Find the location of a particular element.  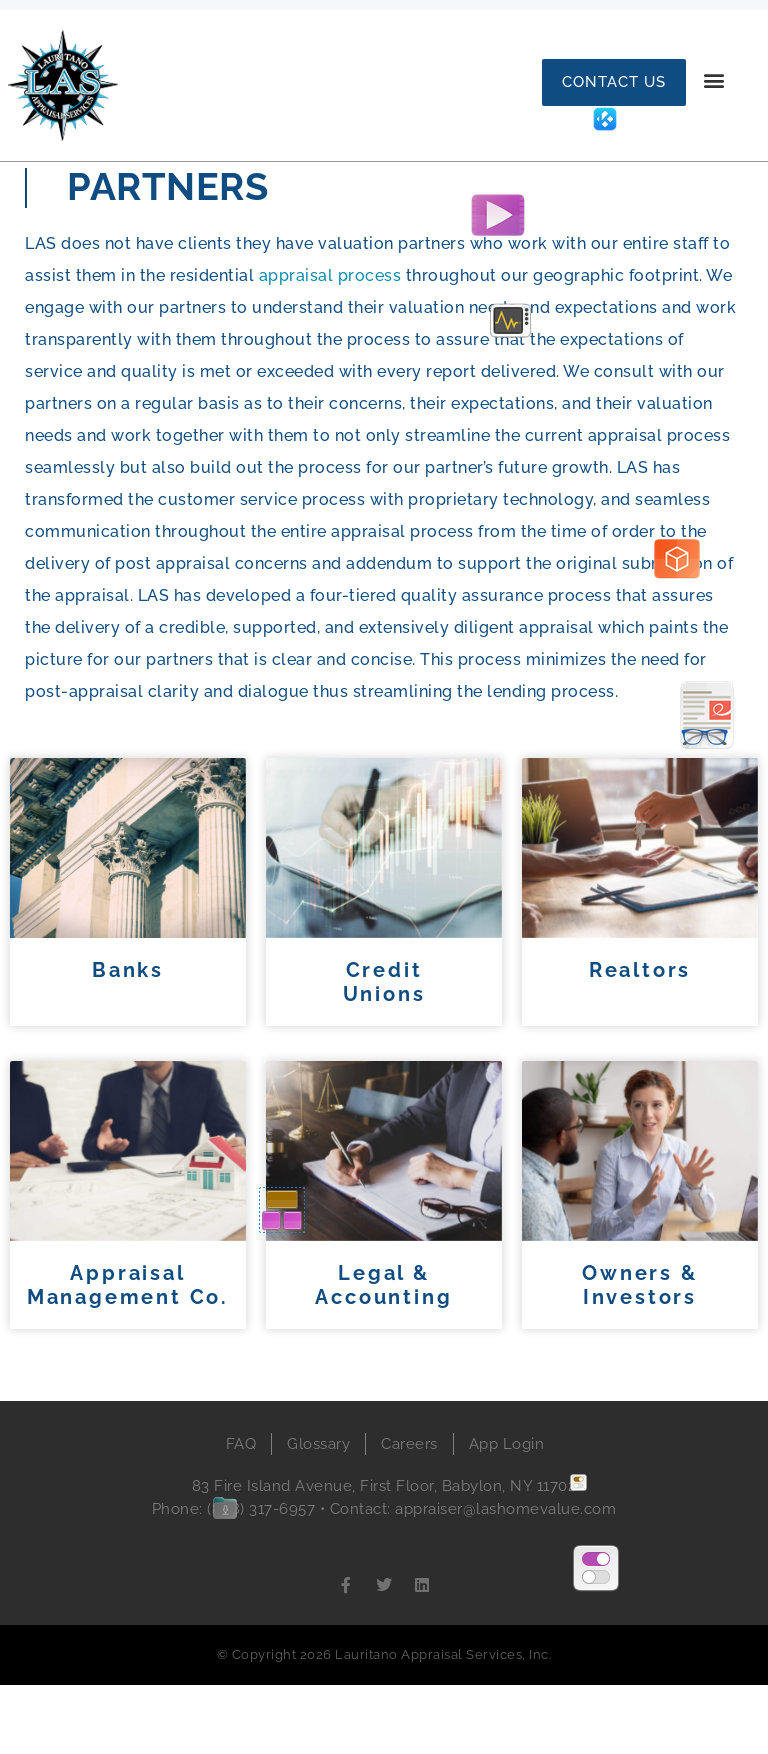

open htop system monitor application is located at coordinates (510, 320).